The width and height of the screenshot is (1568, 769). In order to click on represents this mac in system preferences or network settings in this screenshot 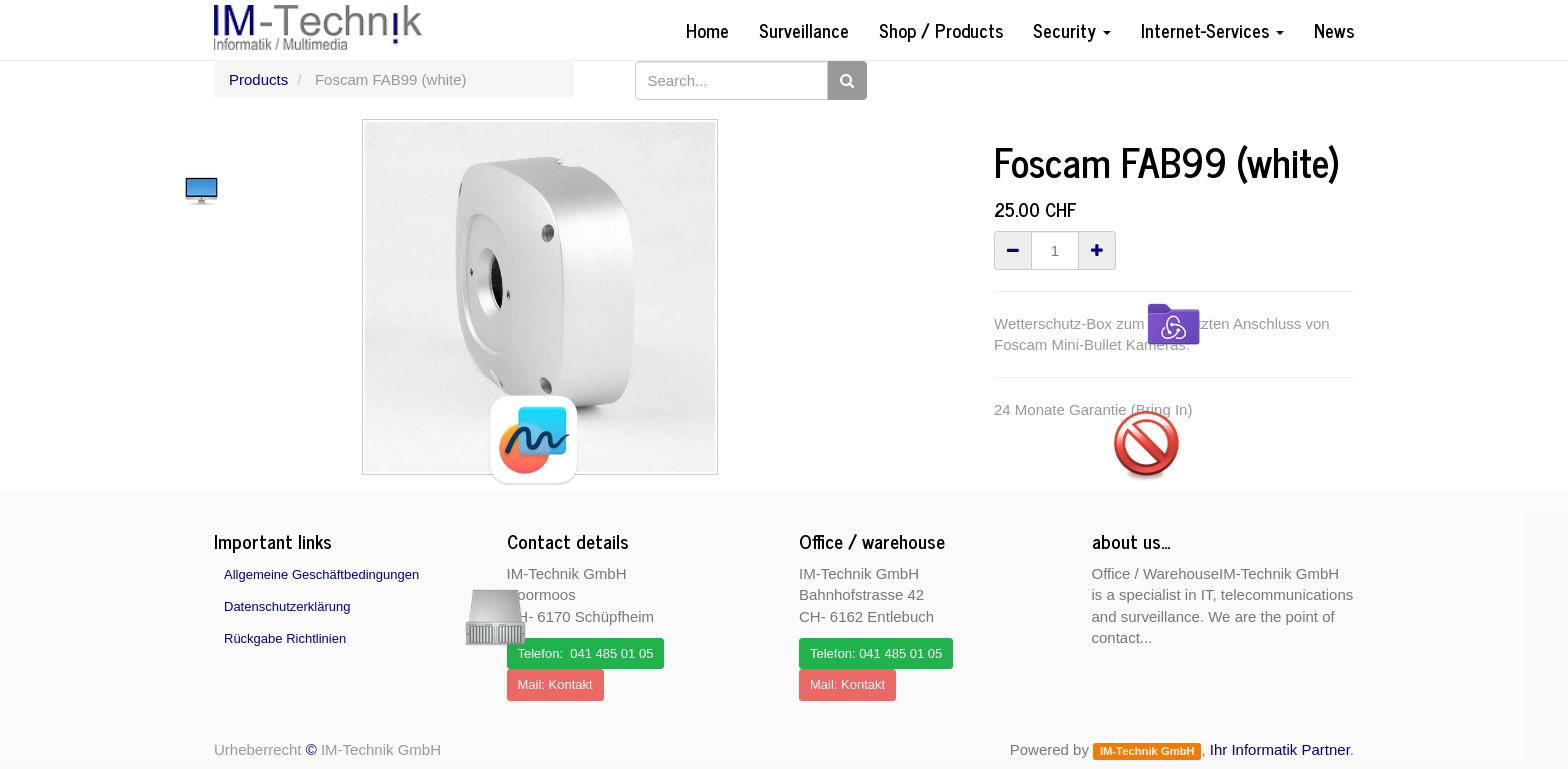, I will do `click(201, 189)`.